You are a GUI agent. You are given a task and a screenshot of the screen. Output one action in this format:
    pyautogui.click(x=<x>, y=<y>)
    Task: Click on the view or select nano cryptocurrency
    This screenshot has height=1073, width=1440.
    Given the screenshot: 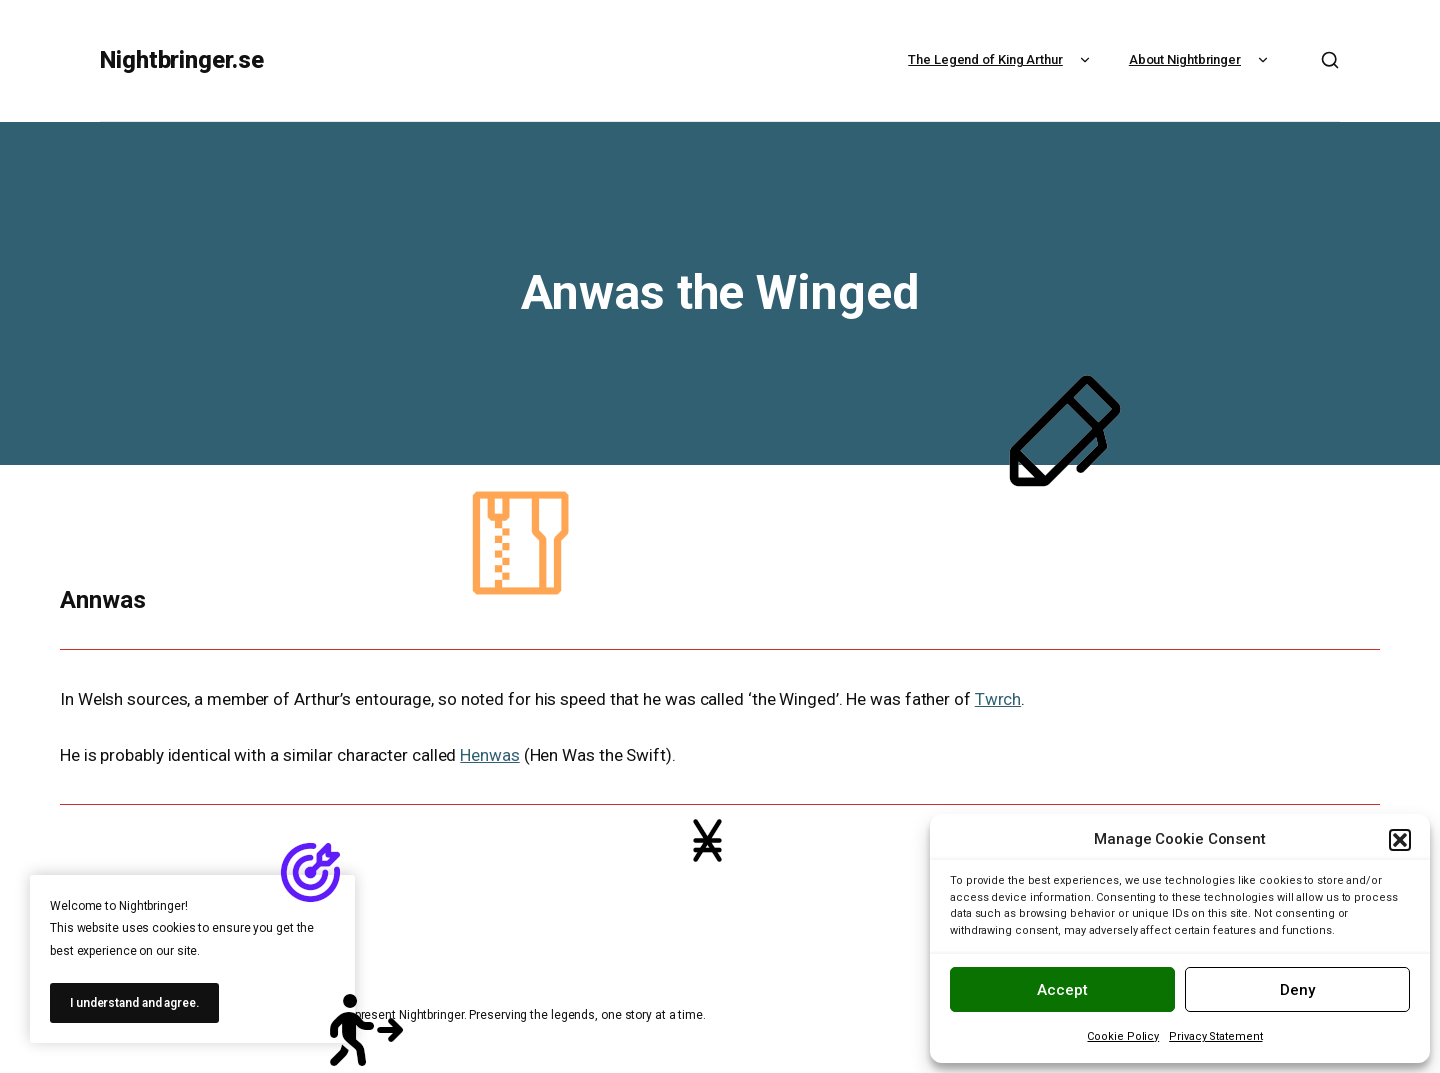 What is the action you would take?
    pyautogui.click(x=707, y=840)
    